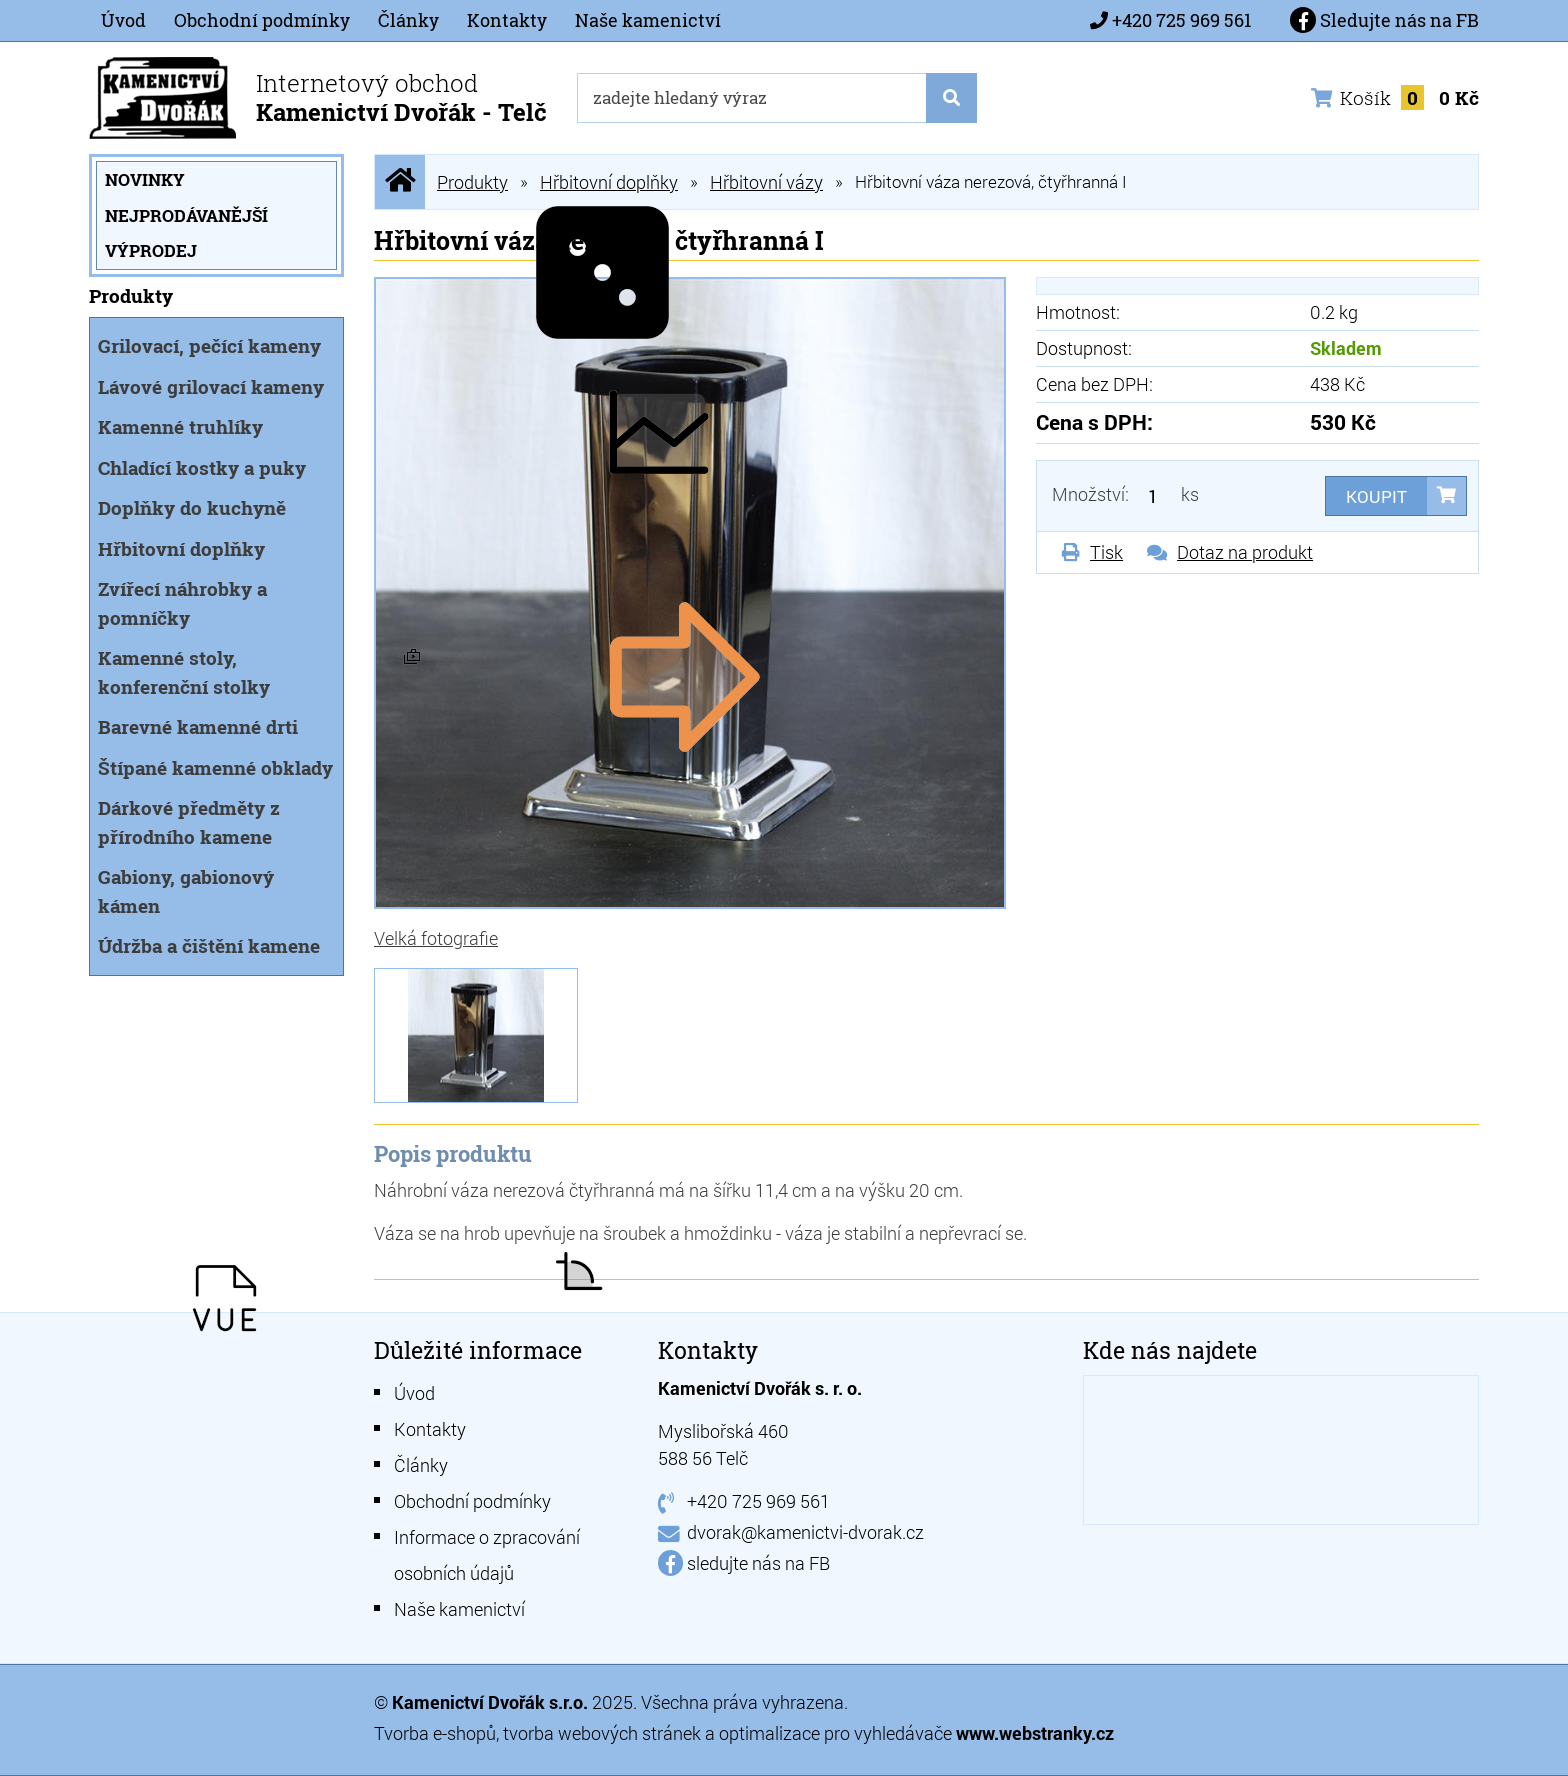 This screenshot has width=1568, height=1776. I want to click on view purchased media or content, so click(412, 657).